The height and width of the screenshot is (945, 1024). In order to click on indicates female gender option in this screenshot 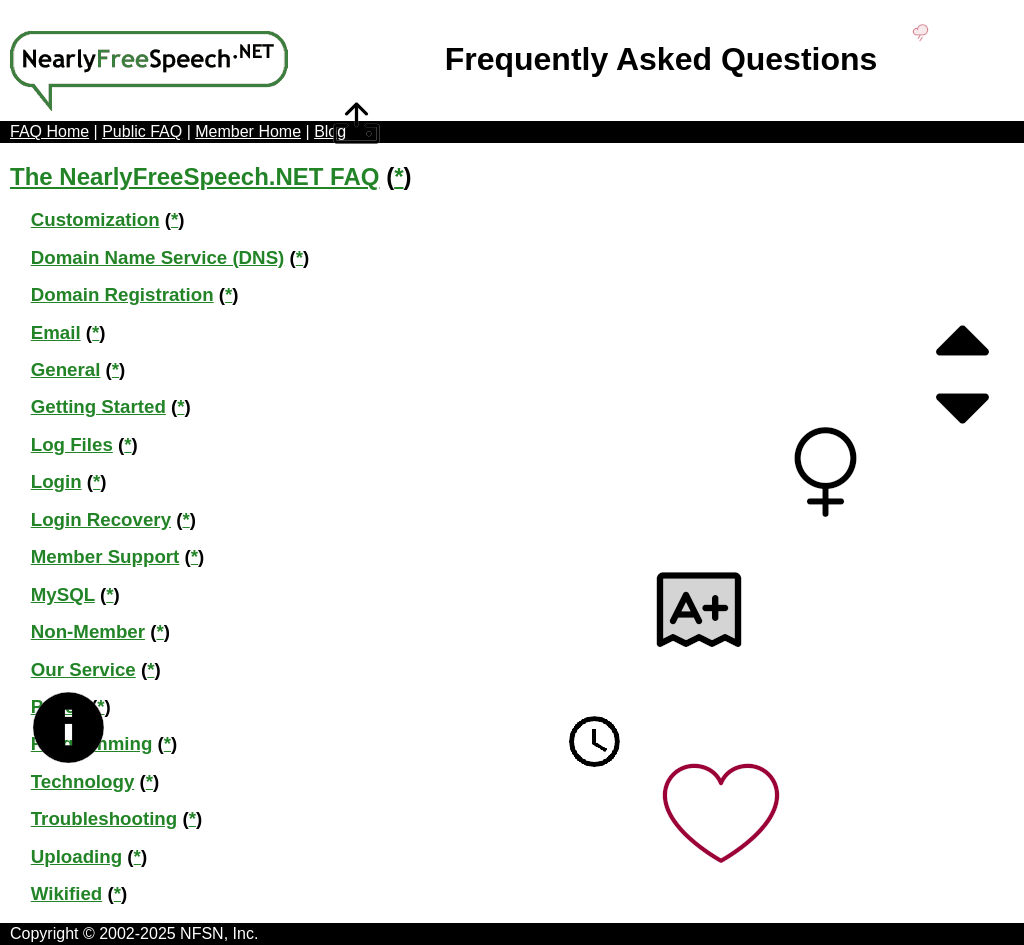, I will do `click(825, 470)`.